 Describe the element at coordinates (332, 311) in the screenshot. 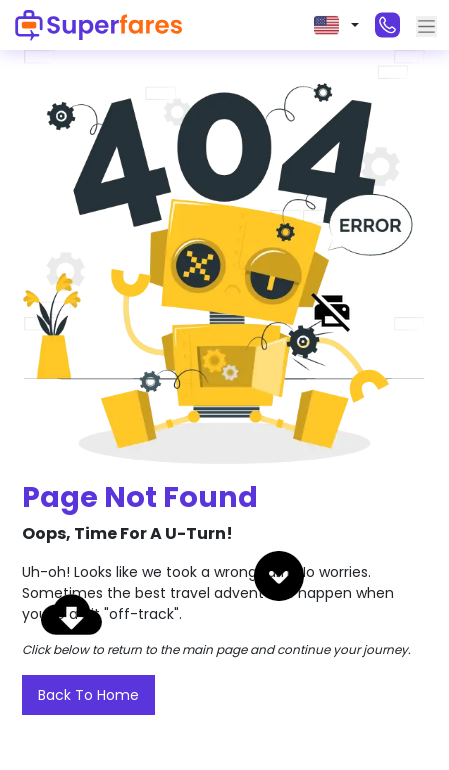

I see `printing is unavailable or disabled` at that location.